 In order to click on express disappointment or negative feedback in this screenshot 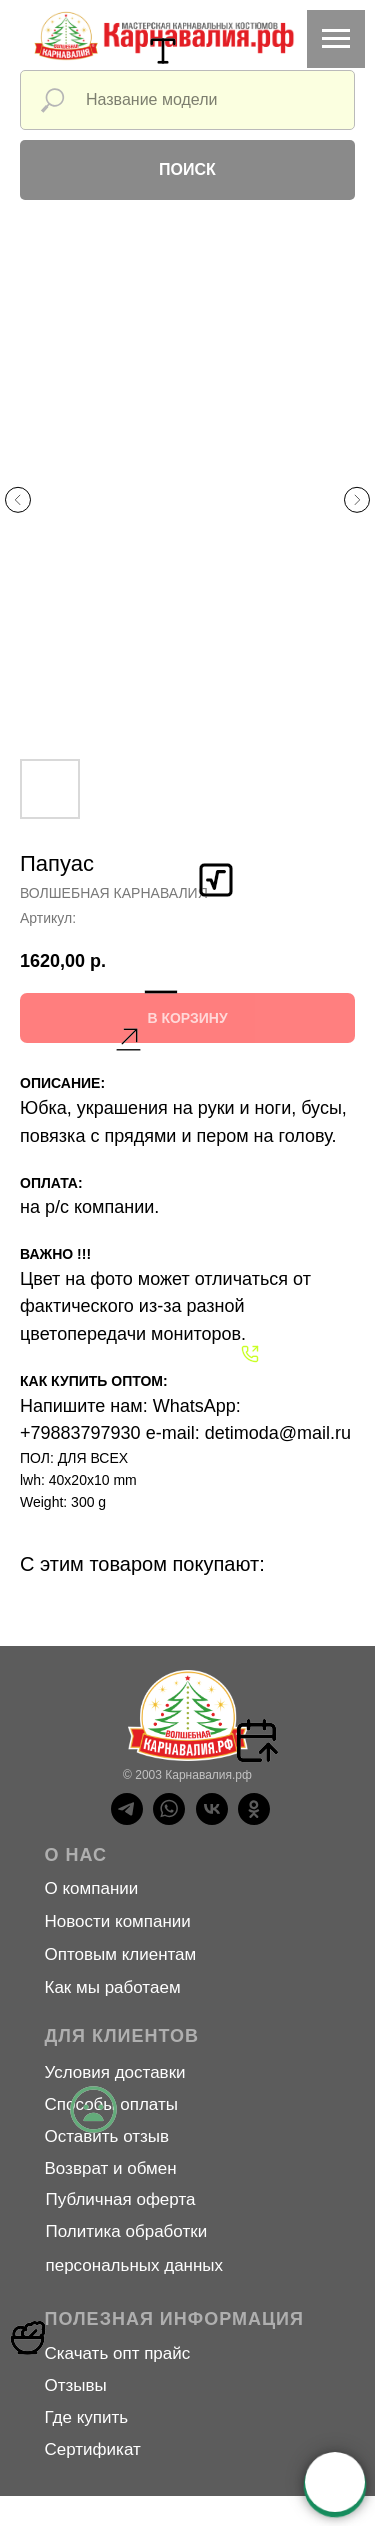, I will do `click(93, 2109)`.